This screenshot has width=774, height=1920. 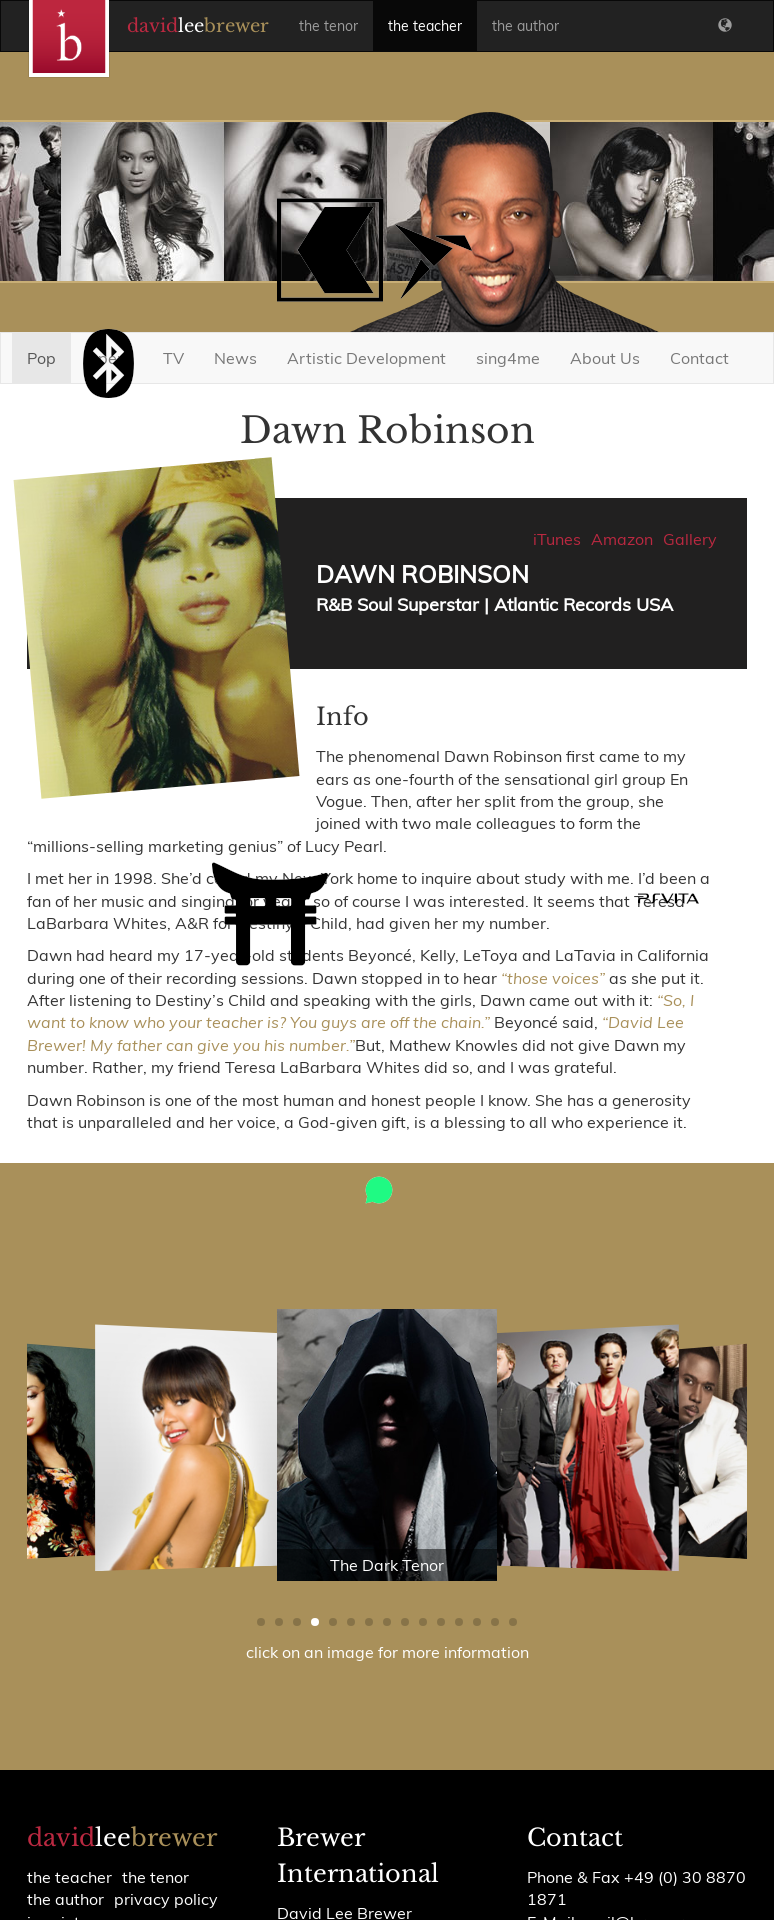 I want to click on open chat or messaging, so click(x=379, y=1190).